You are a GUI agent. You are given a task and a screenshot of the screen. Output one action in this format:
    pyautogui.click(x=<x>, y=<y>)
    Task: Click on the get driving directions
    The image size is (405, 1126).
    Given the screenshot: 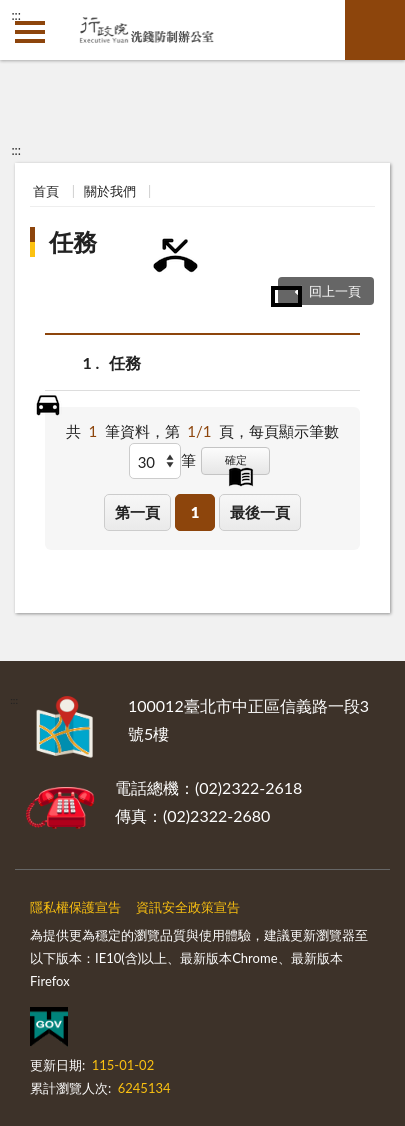 What is the action you would take?
    pyautogui.click(x=48, y=404)
    